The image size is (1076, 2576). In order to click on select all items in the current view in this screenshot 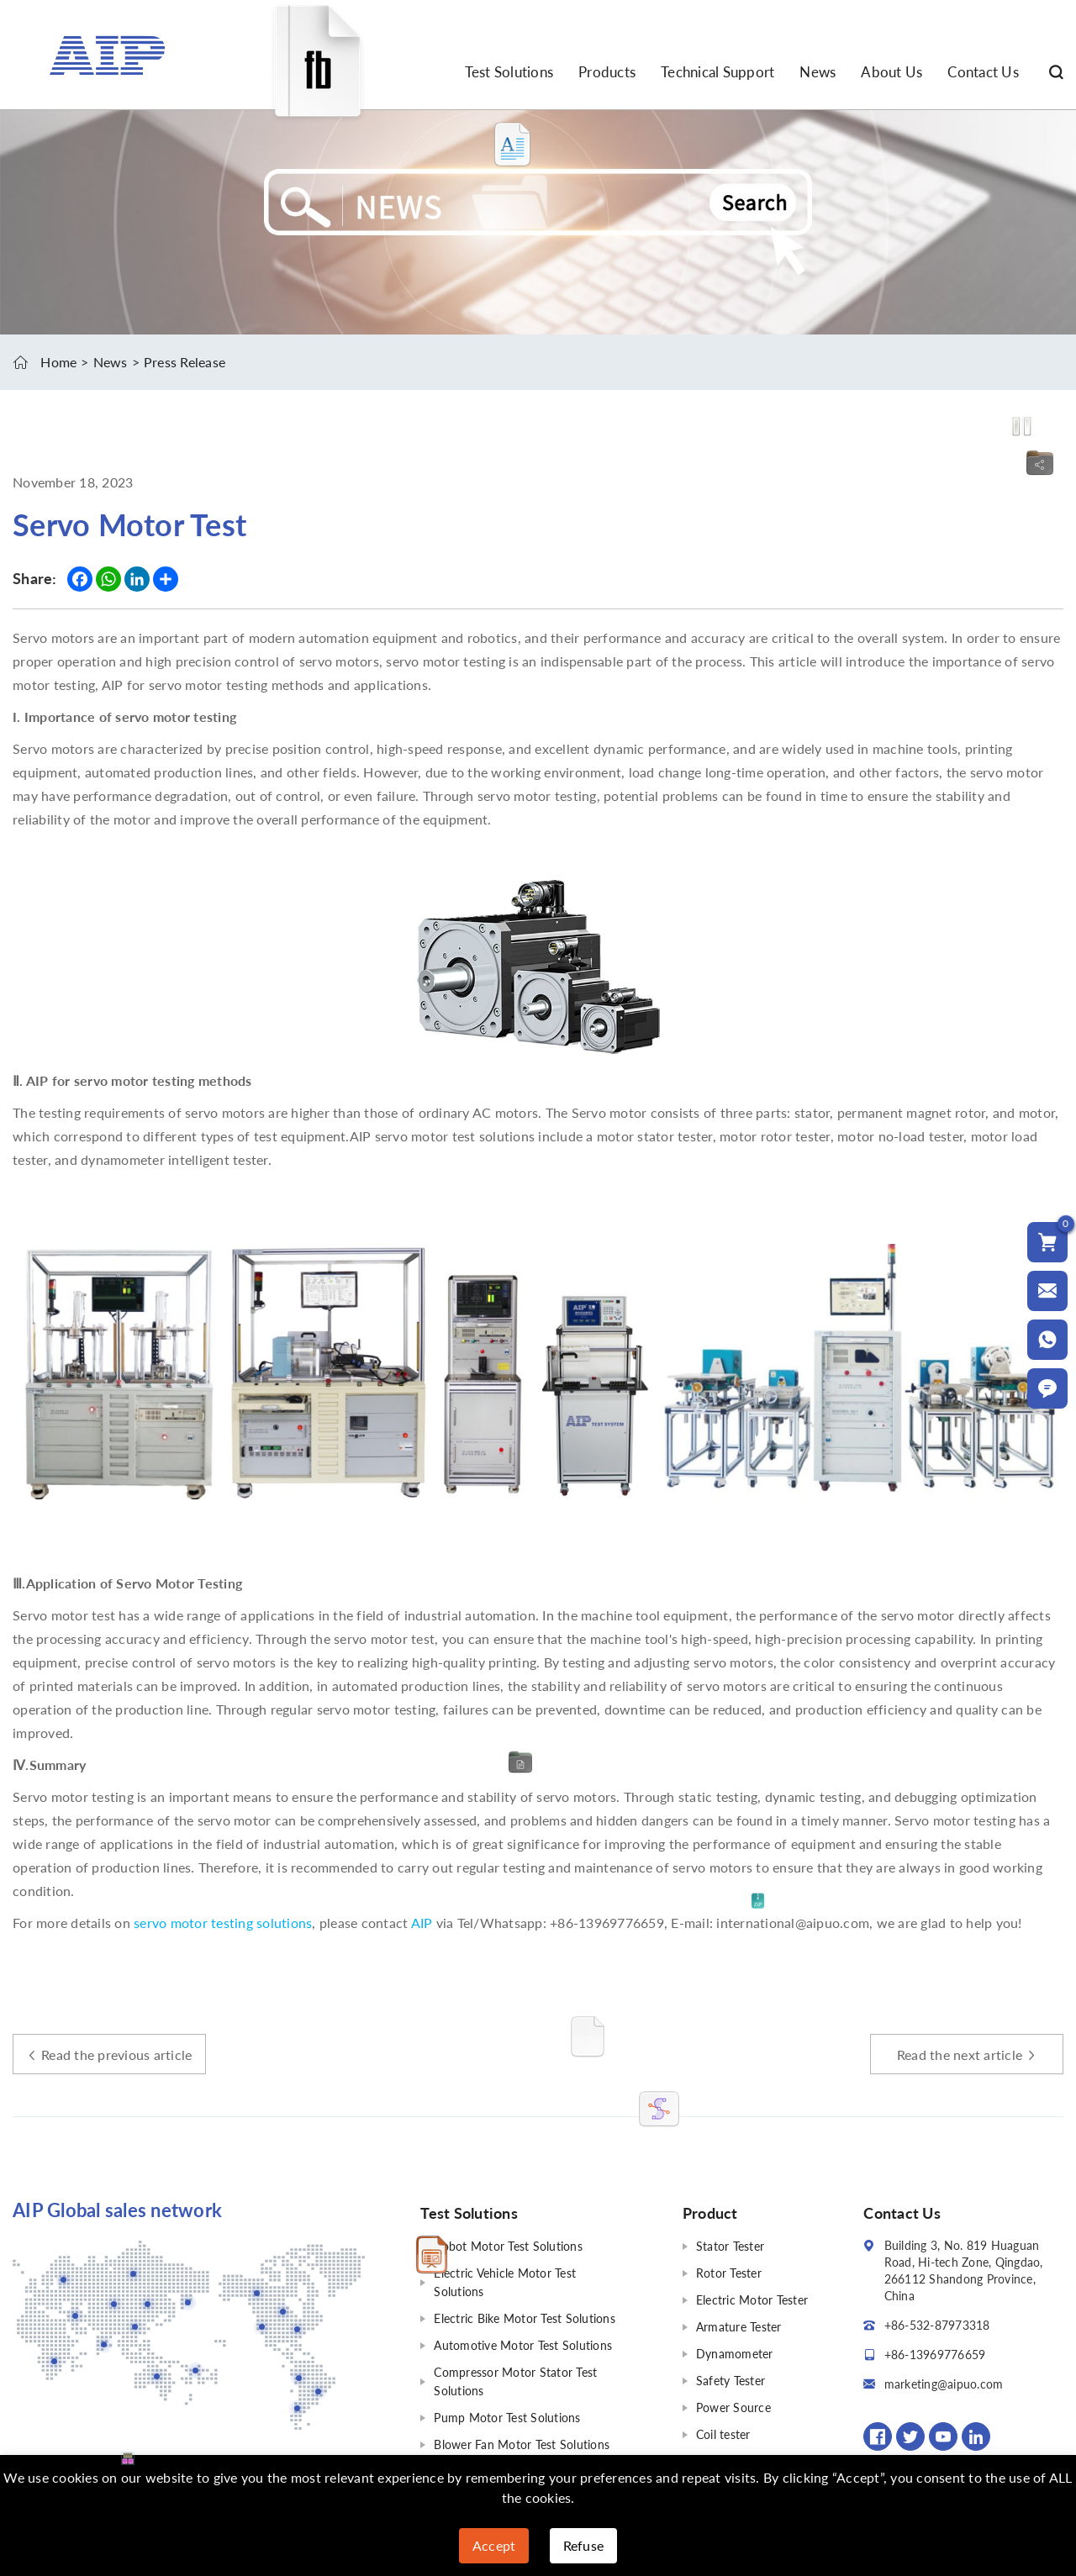, I will do `click(128, 2458)`.